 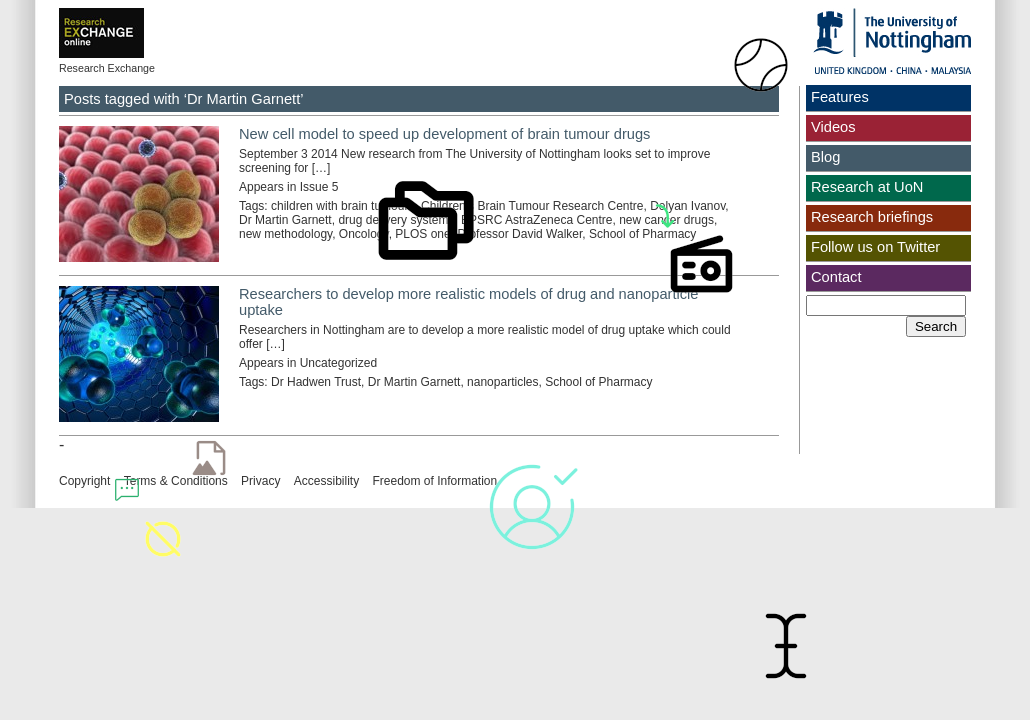 I want to click on view image file, so click(x=211, y=458).